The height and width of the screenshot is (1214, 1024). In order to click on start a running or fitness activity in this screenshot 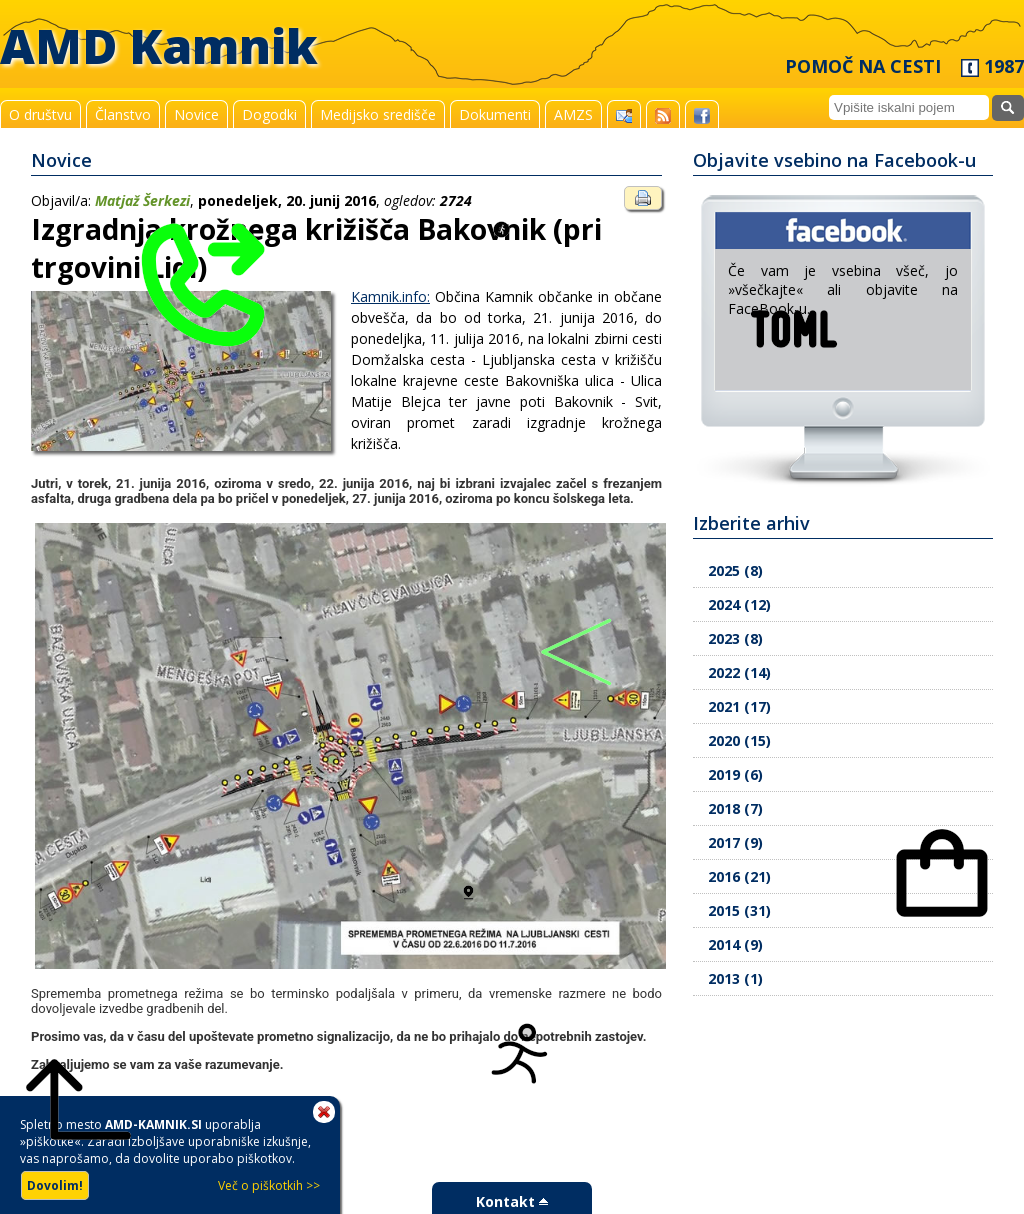, I will do `click(520, 1052)`.